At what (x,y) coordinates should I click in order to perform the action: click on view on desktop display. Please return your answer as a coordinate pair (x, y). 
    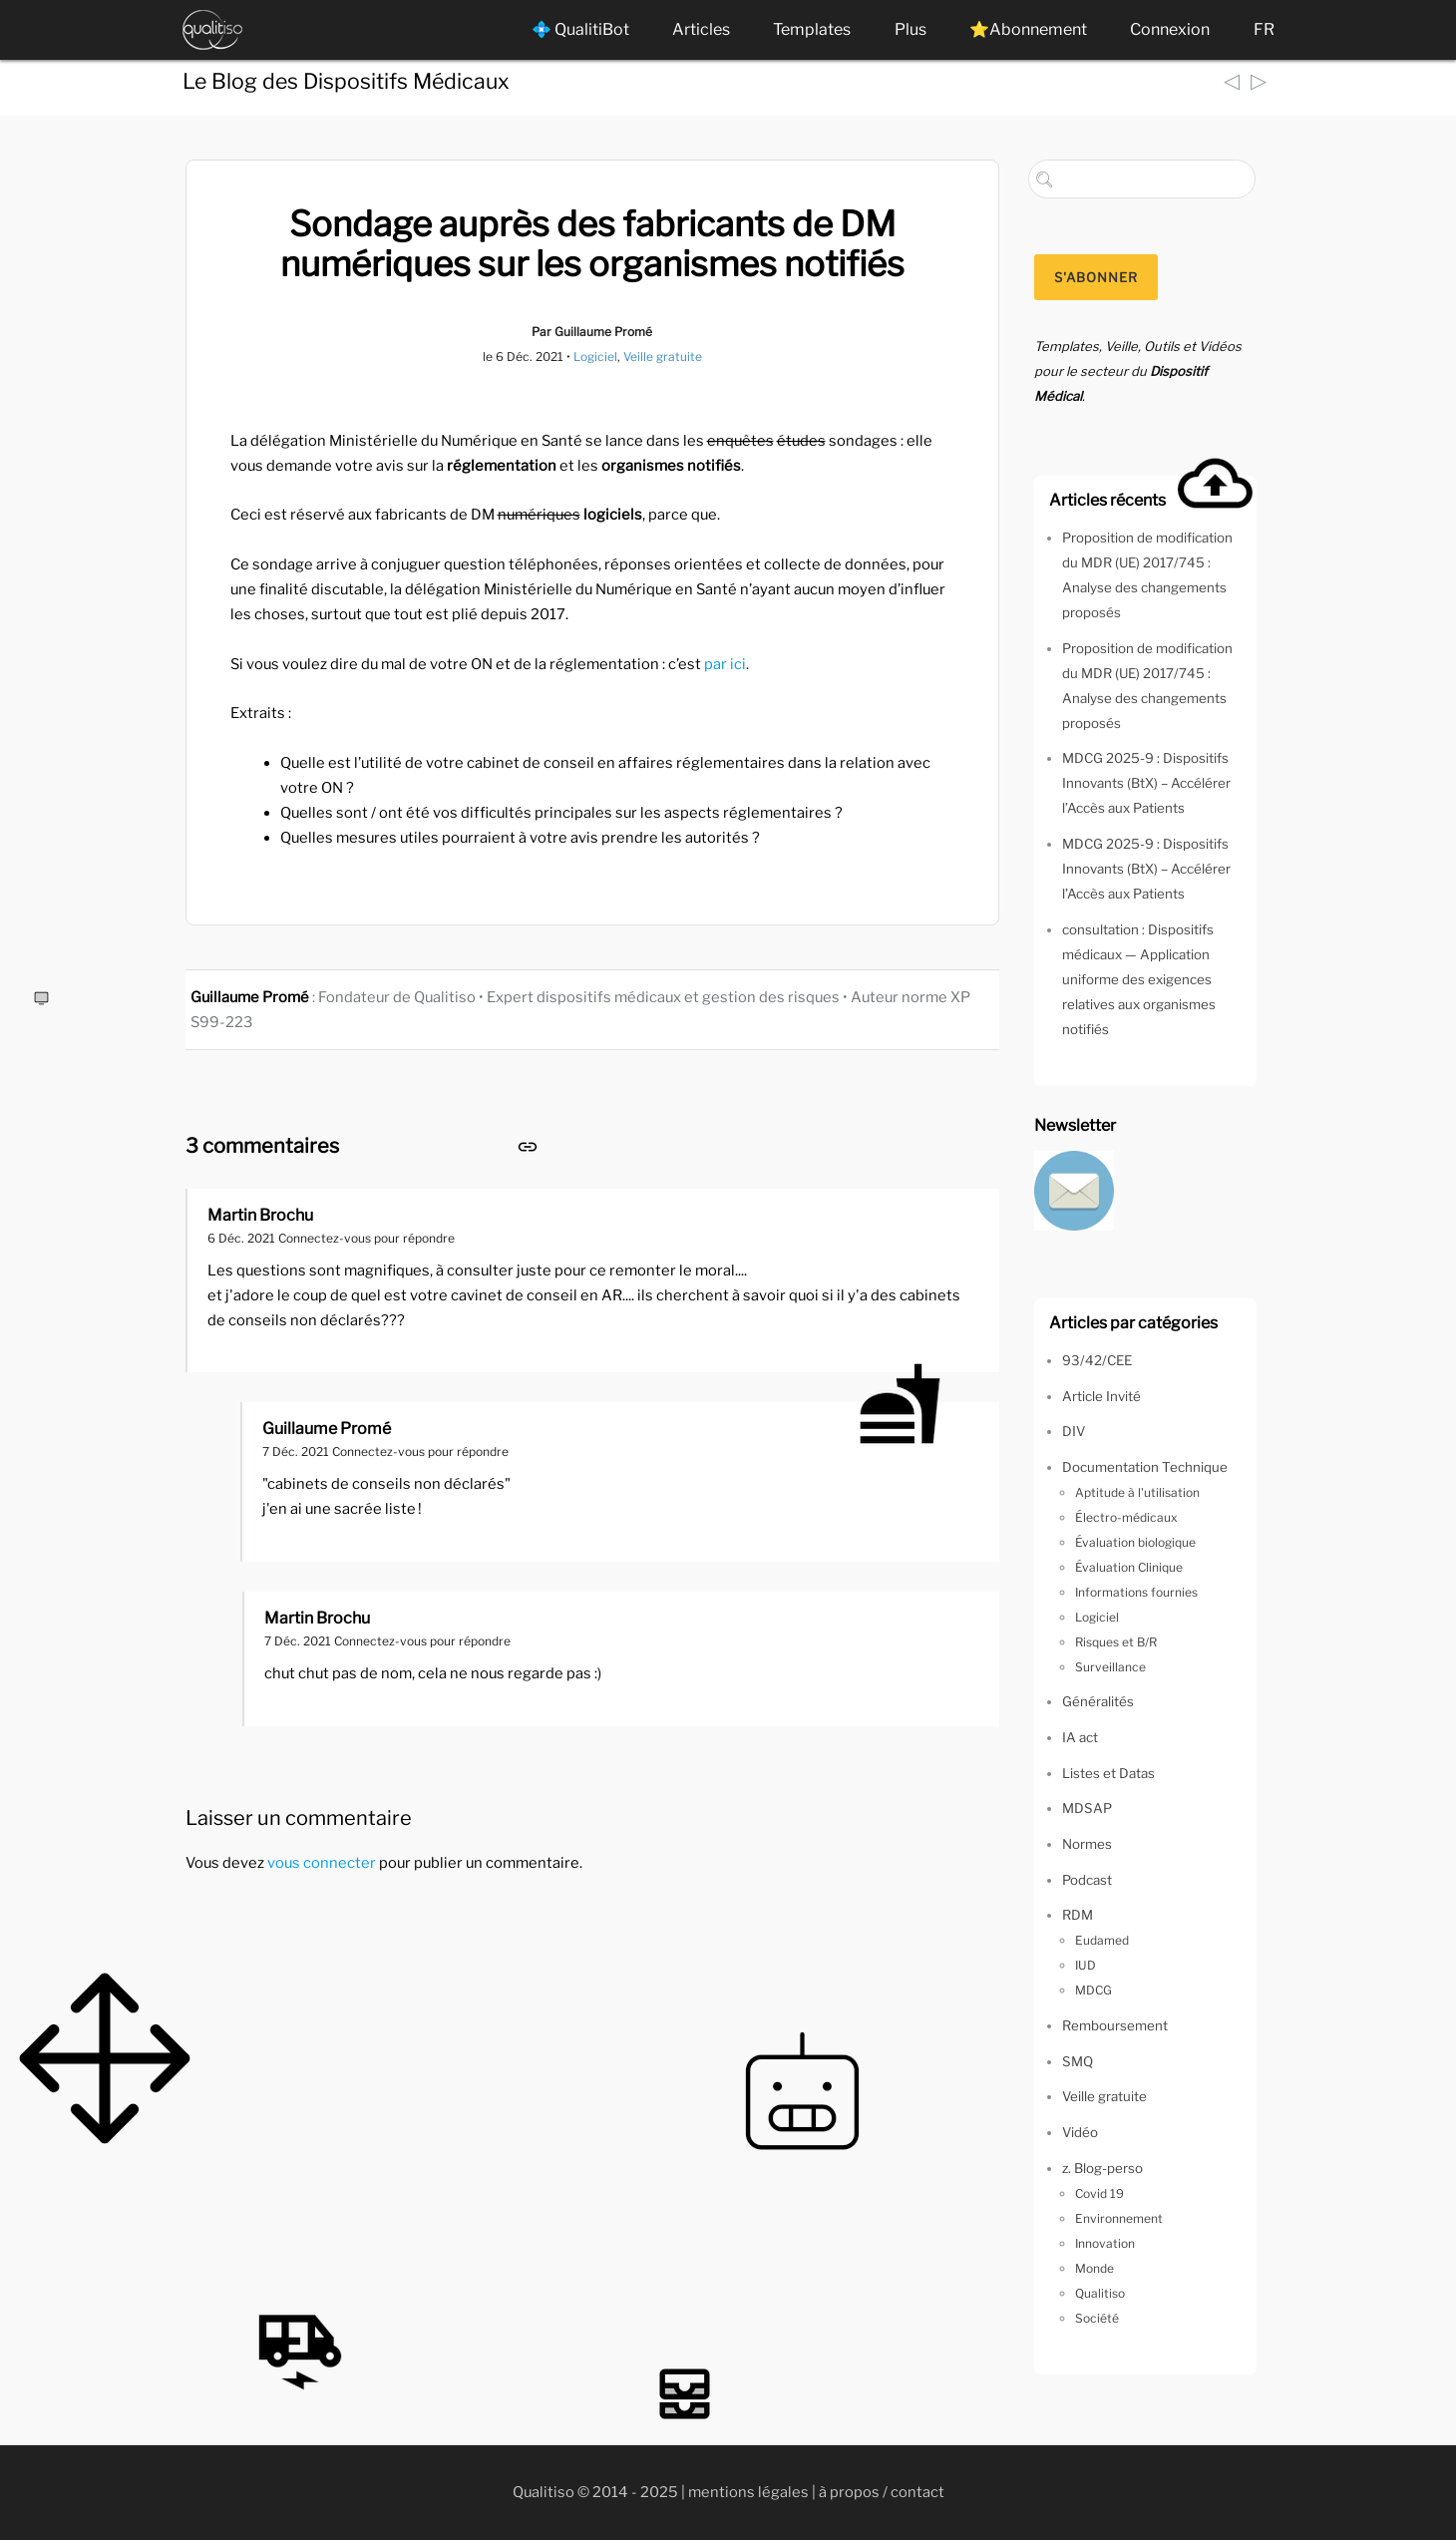
    Looking at the image, I should click on (41, 997).